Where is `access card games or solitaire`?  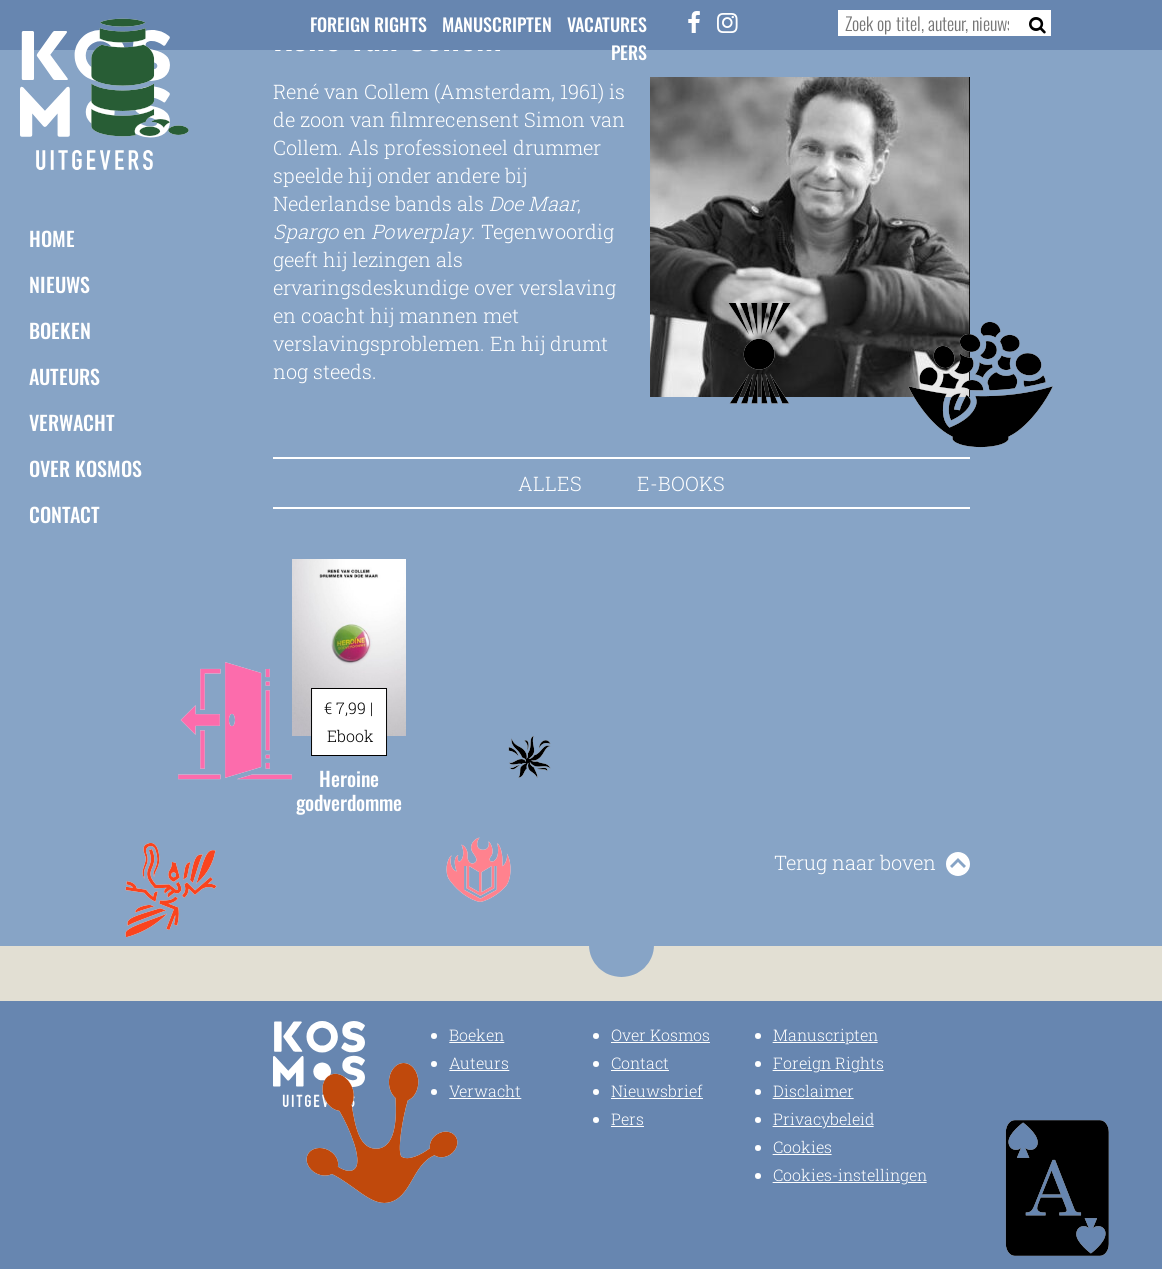
access card games or solitaire is located at coordinates (1057, 1188).